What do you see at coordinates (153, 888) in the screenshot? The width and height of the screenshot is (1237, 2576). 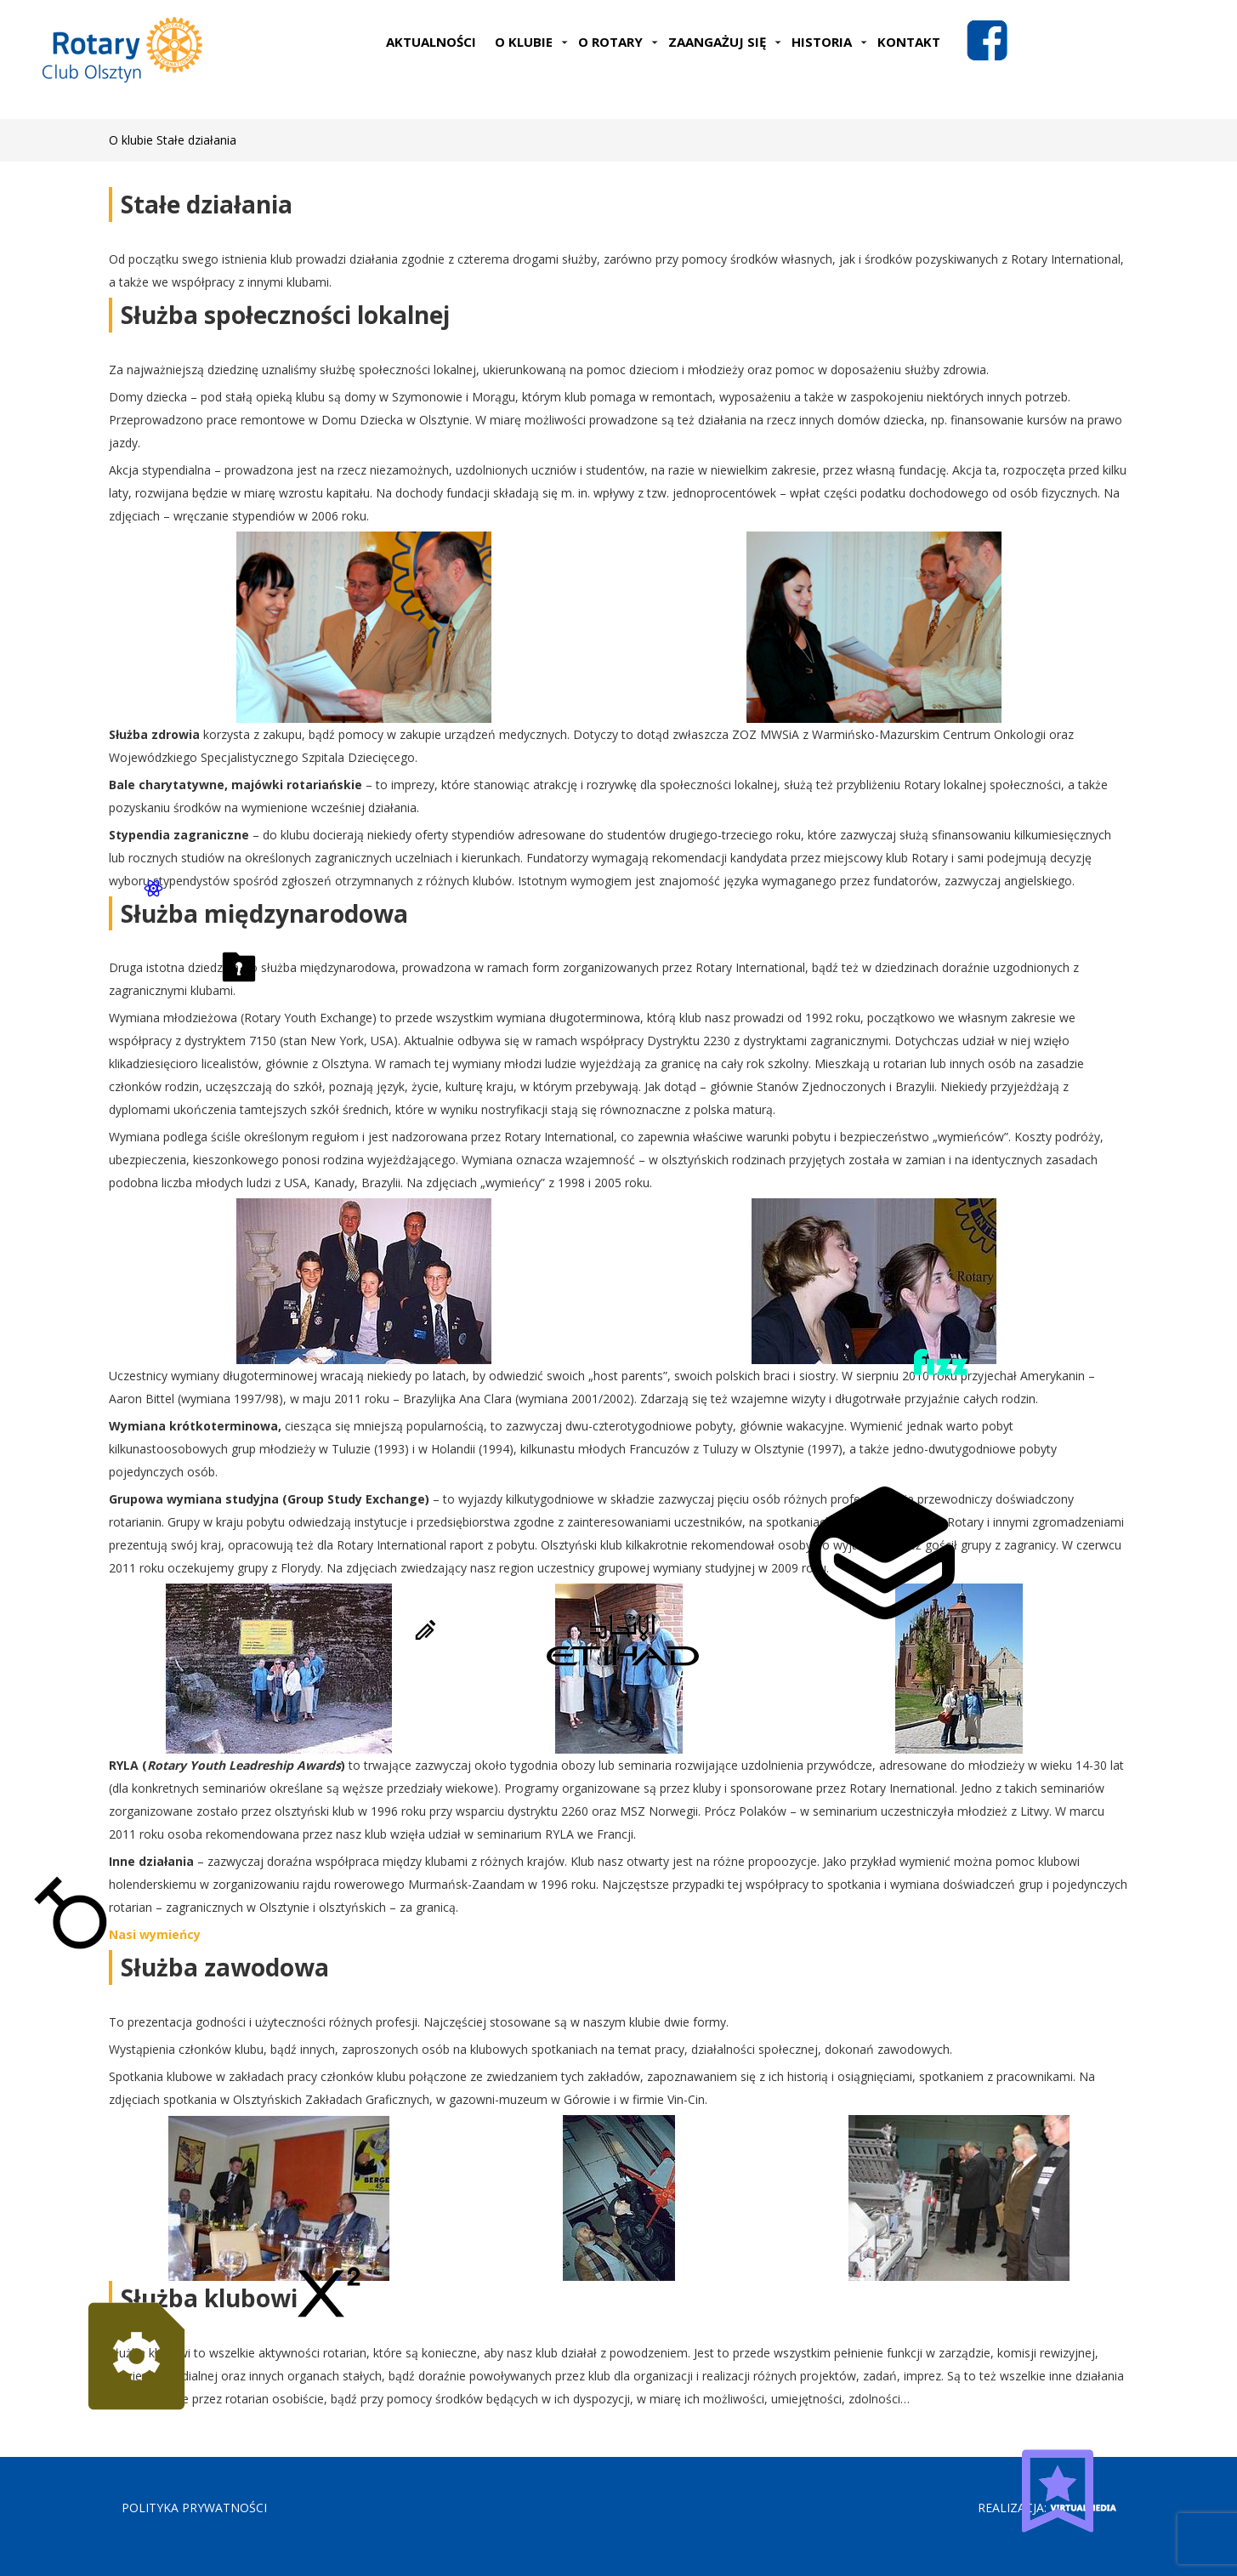 I see `react.js framework logo` at bounding box center [153, 888].